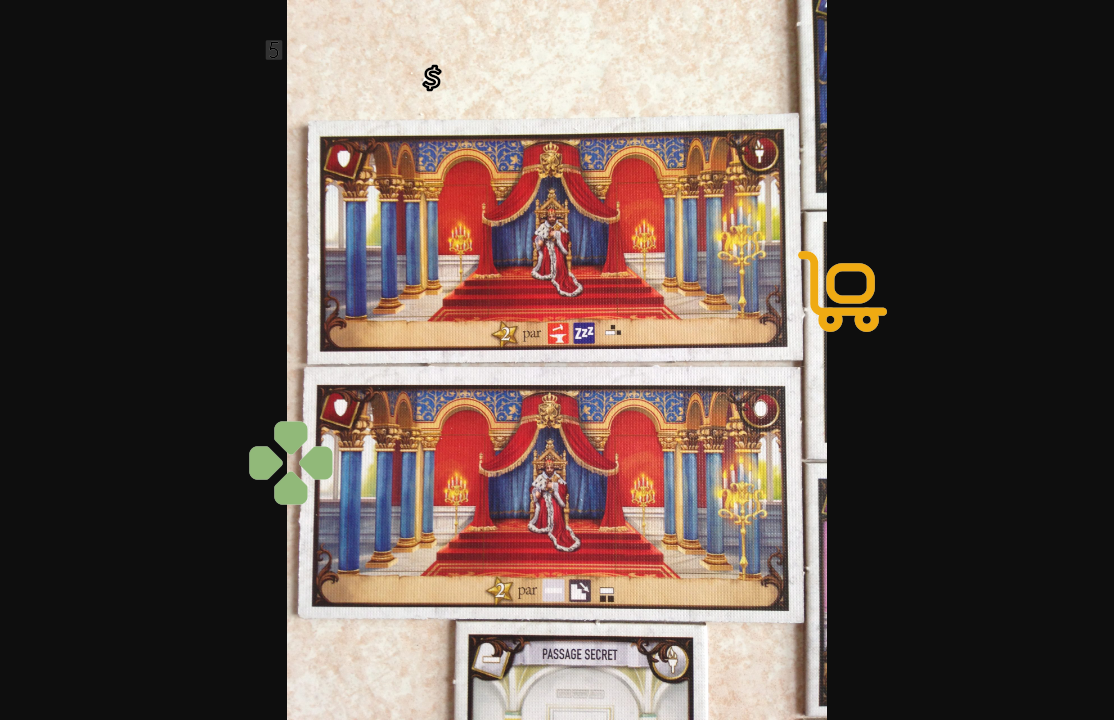 The image size is (1114, 720). I want to click on open Cash App, so click(432, 78).